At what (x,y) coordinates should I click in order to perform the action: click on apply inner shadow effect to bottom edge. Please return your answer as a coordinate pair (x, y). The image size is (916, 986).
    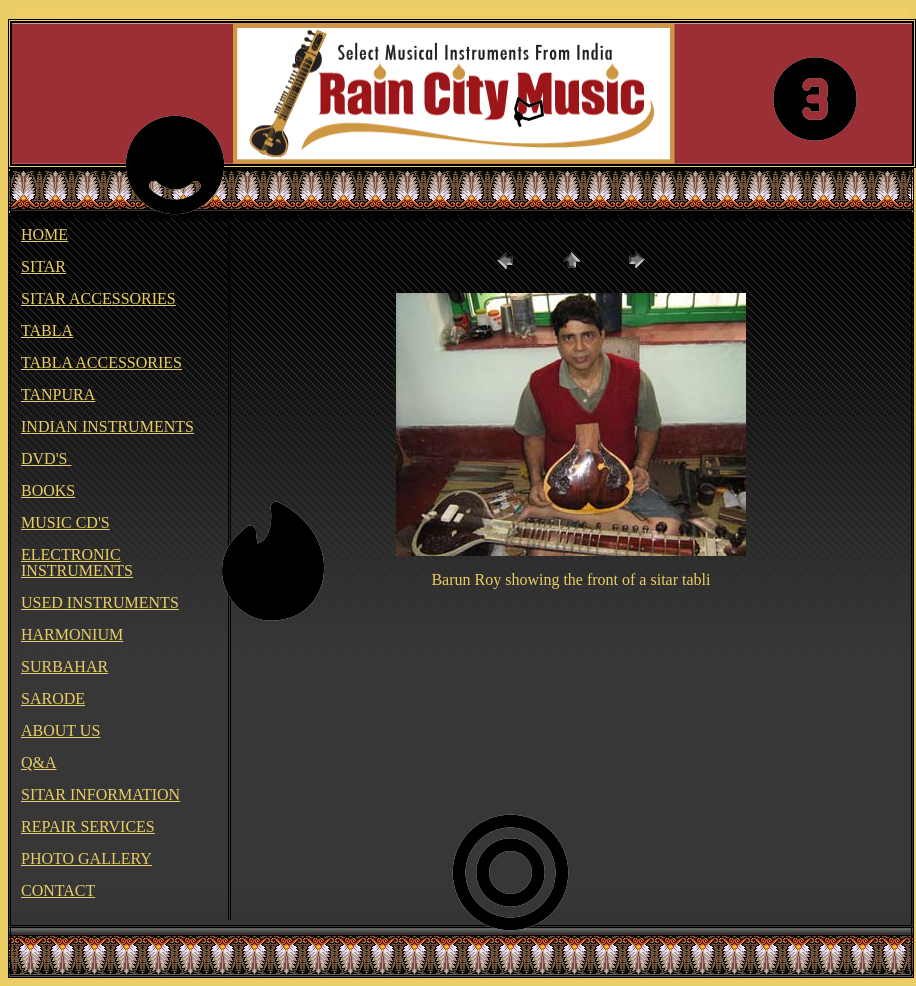
    Looking at the image, I should click on (175, 165).